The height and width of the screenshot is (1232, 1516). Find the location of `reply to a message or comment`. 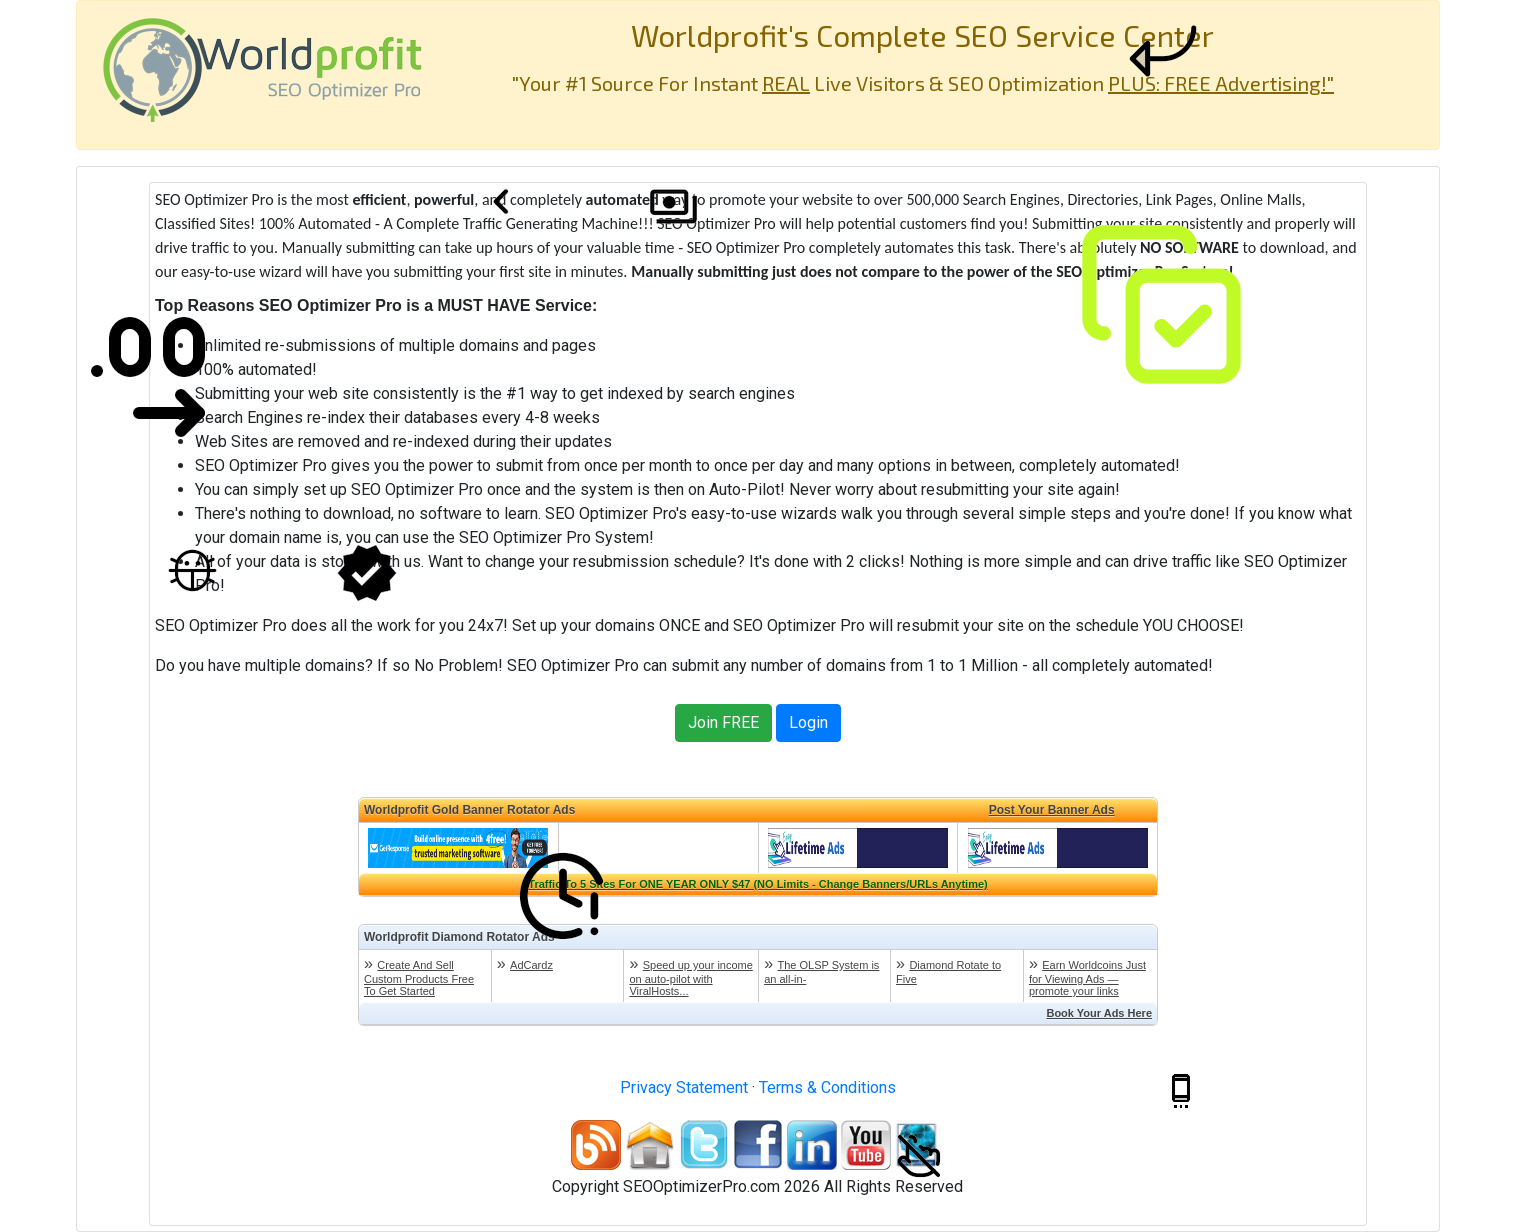

reply to a message or comment is located at coordinates (1163, 51).